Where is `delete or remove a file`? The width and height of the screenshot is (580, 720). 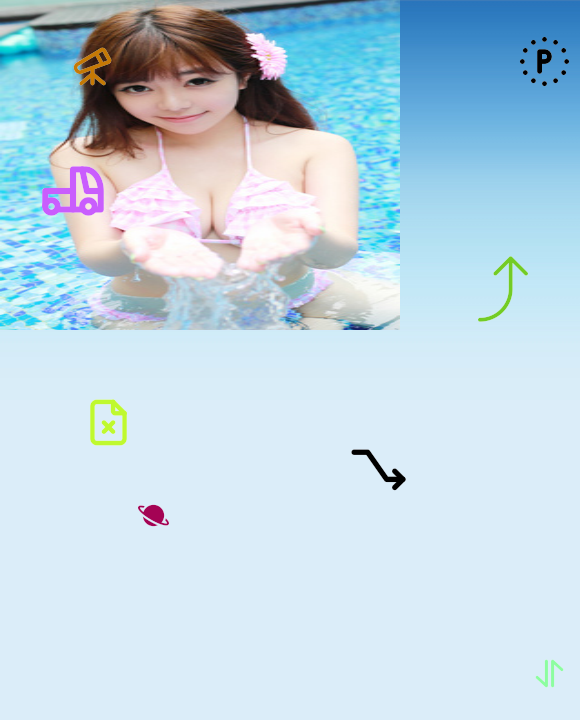 delete or remove a file is located at coordinates (108, 422).